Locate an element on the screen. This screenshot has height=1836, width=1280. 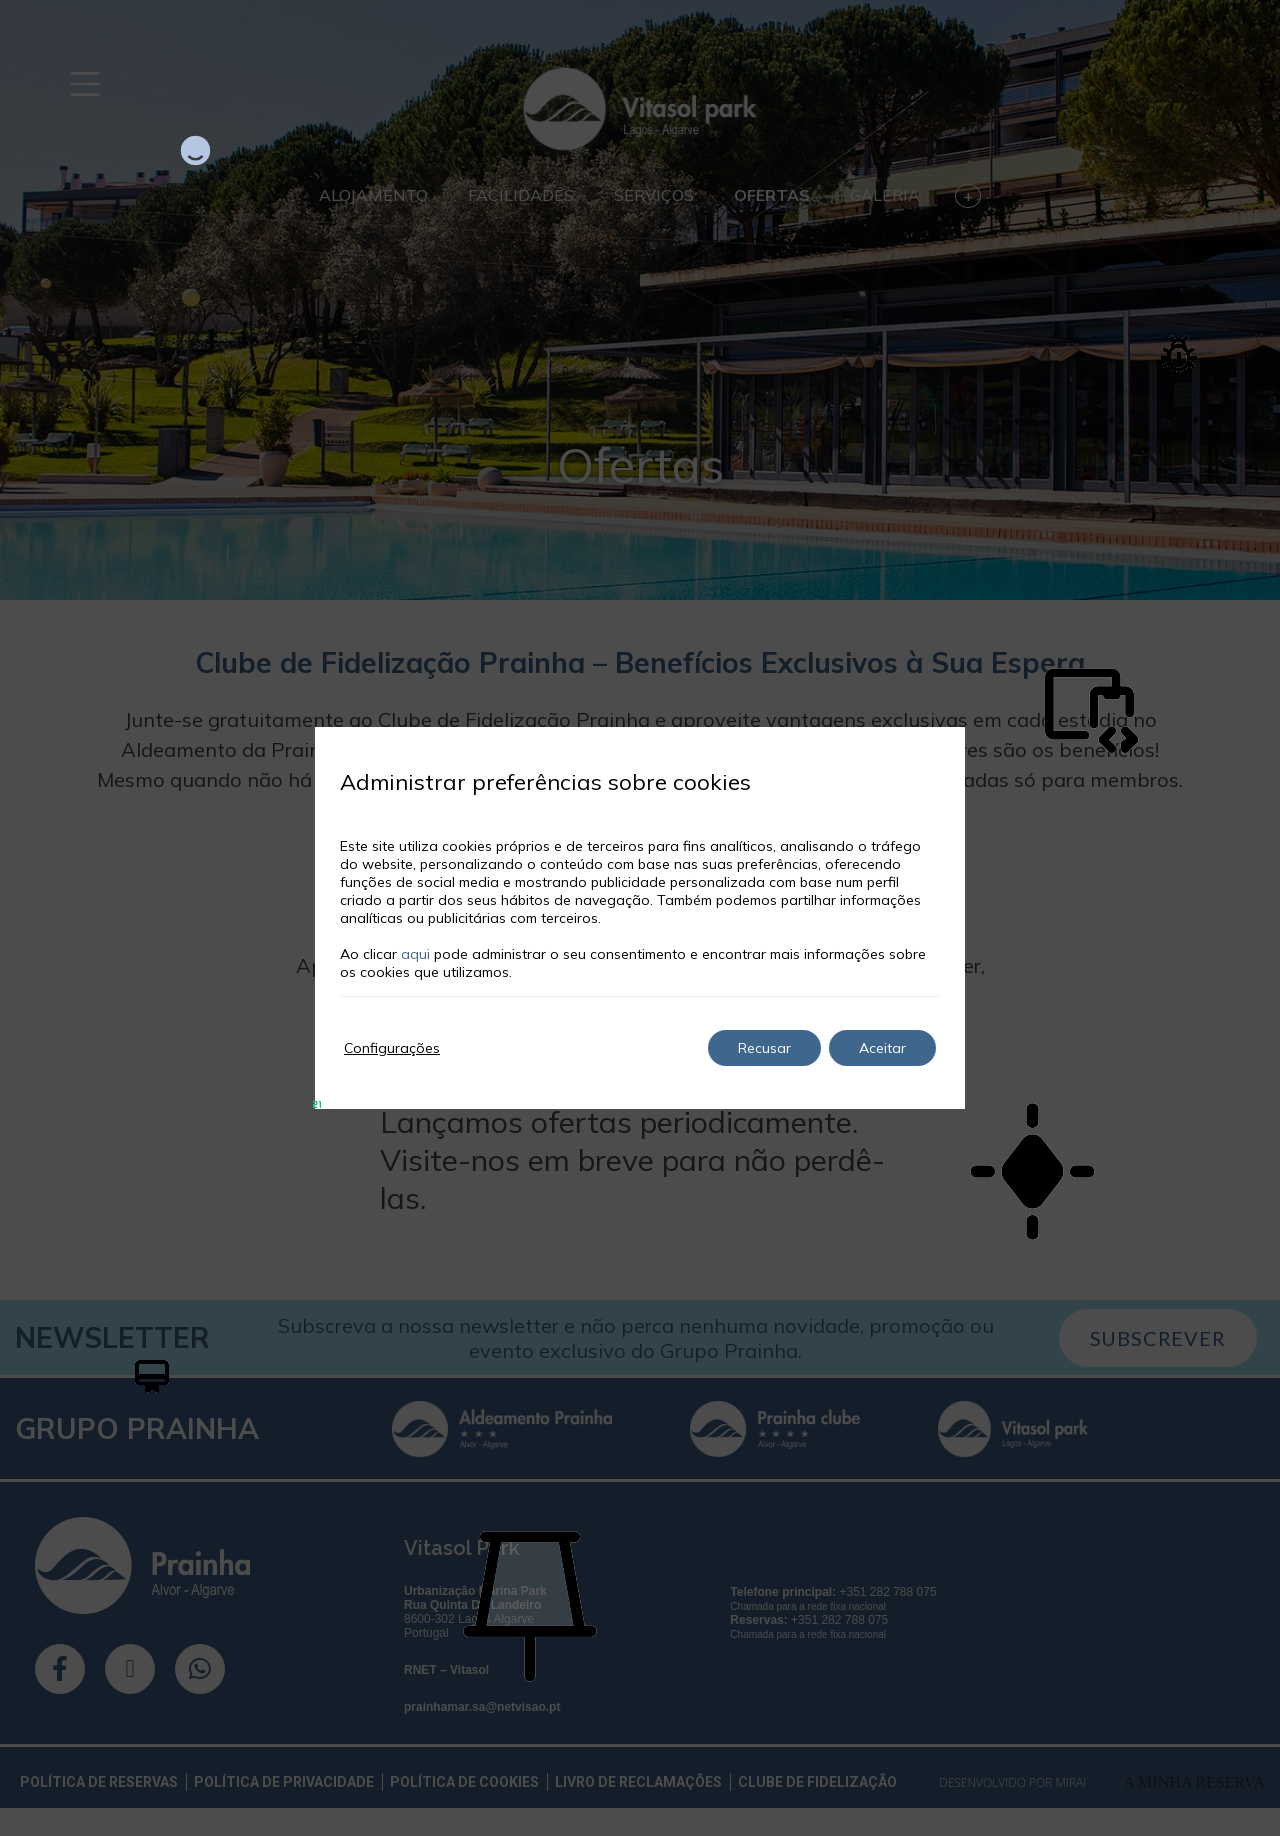
access pest control services is located at coordinates (1179, 354).